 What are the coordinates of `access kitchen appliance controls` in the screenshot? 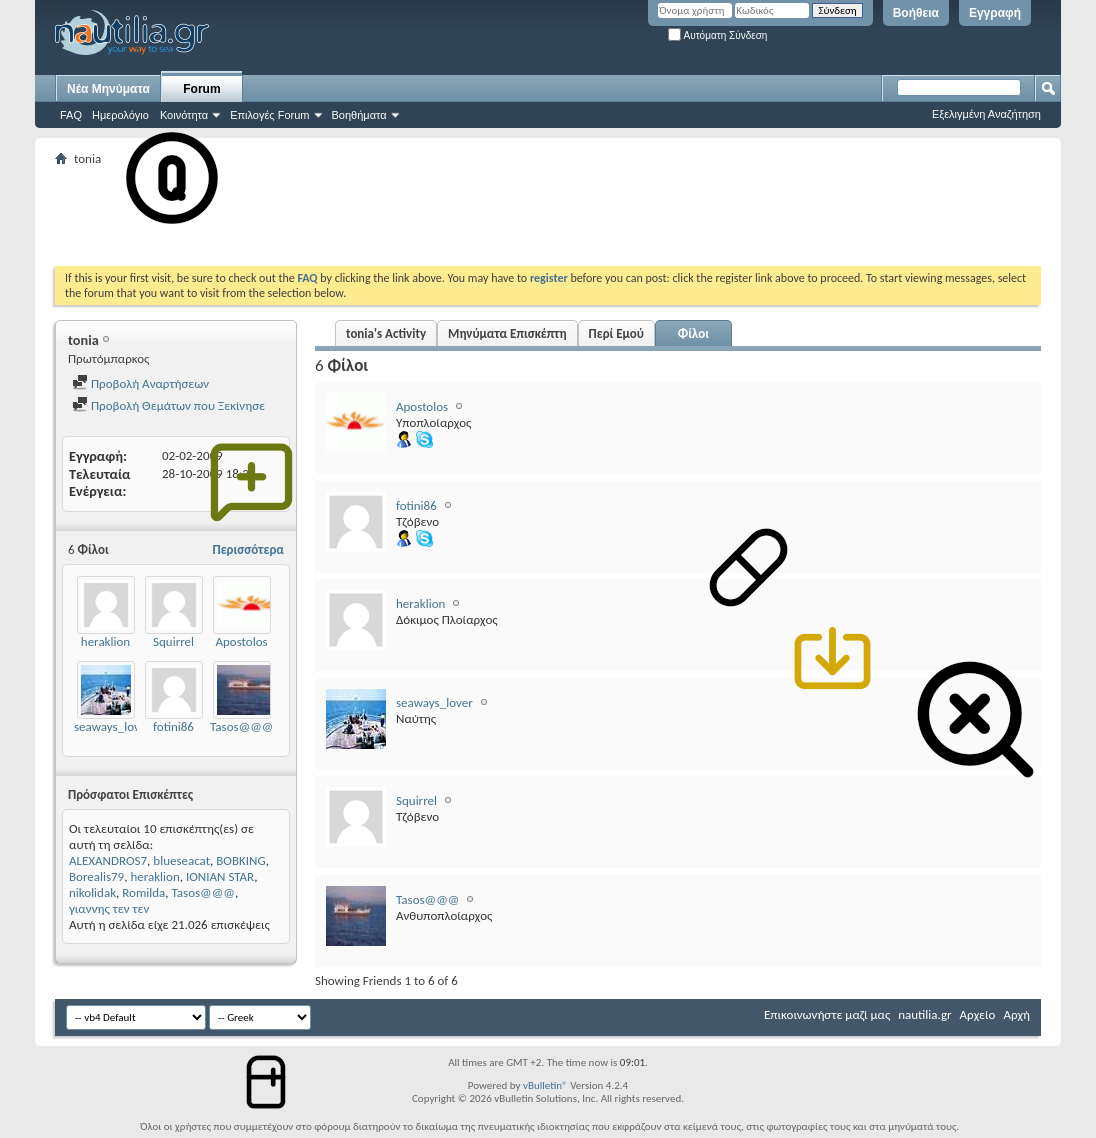 It's located at (266, 1082).